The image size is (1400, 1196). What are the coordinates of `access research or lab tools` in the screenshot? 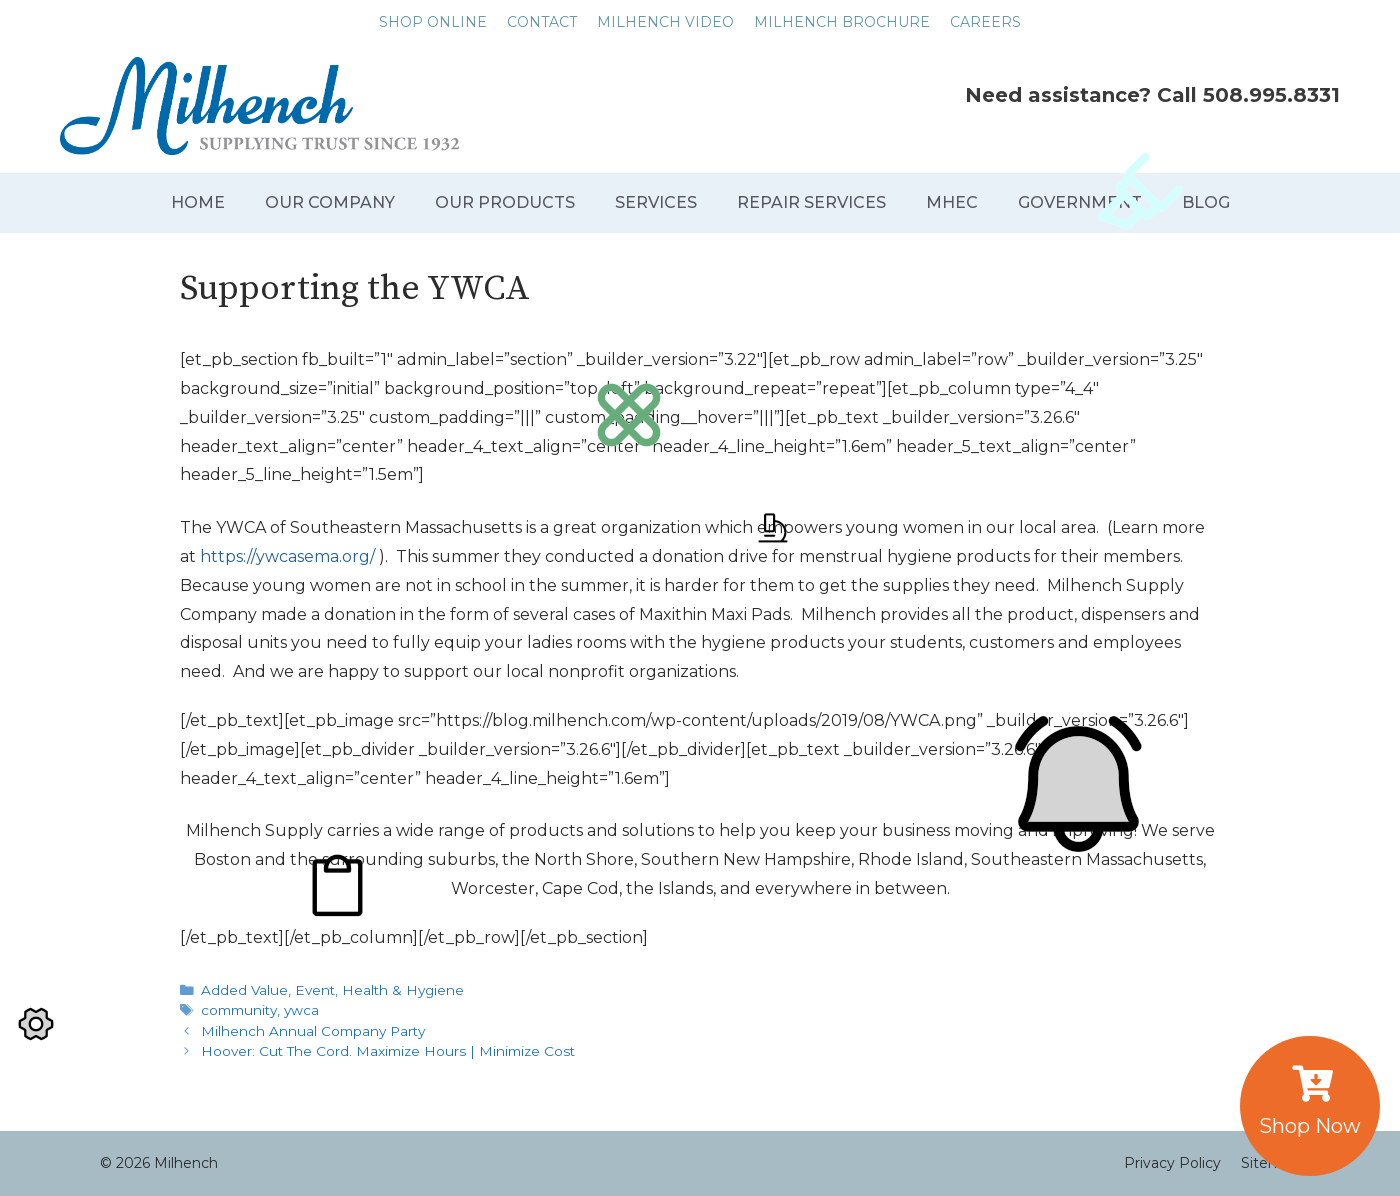 It's located at (773, 529).